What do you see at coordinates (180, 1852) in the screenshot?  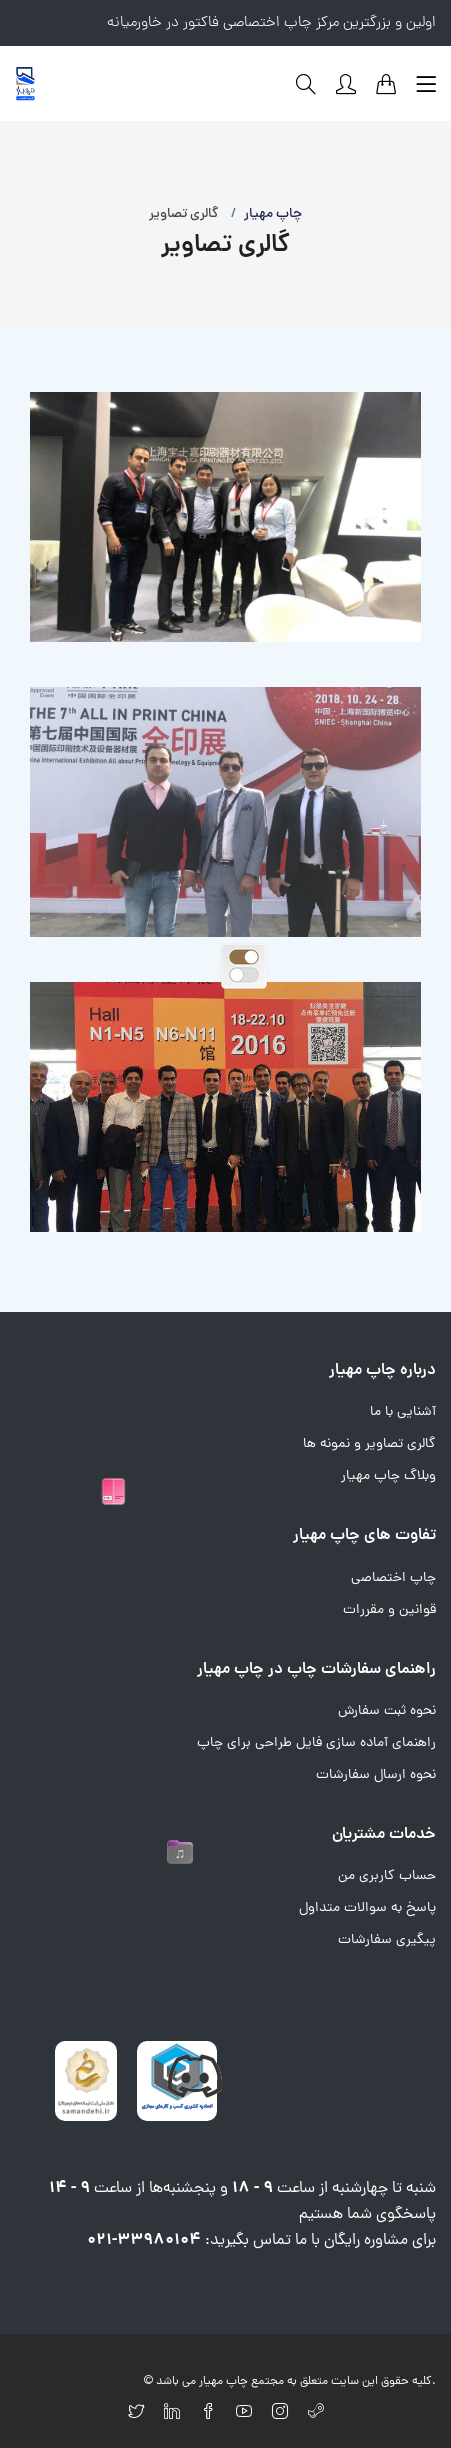 I see `open your music folder` at bounding box center [180, 1852].